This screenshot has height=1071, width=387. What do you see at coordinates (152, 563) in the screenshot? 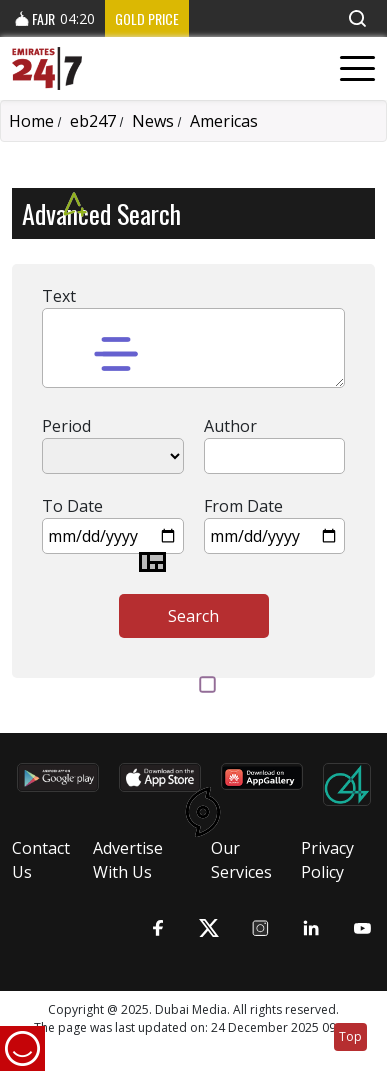
I see `switch to quilt or mosaic view layout` at bounding box center [152, 563].